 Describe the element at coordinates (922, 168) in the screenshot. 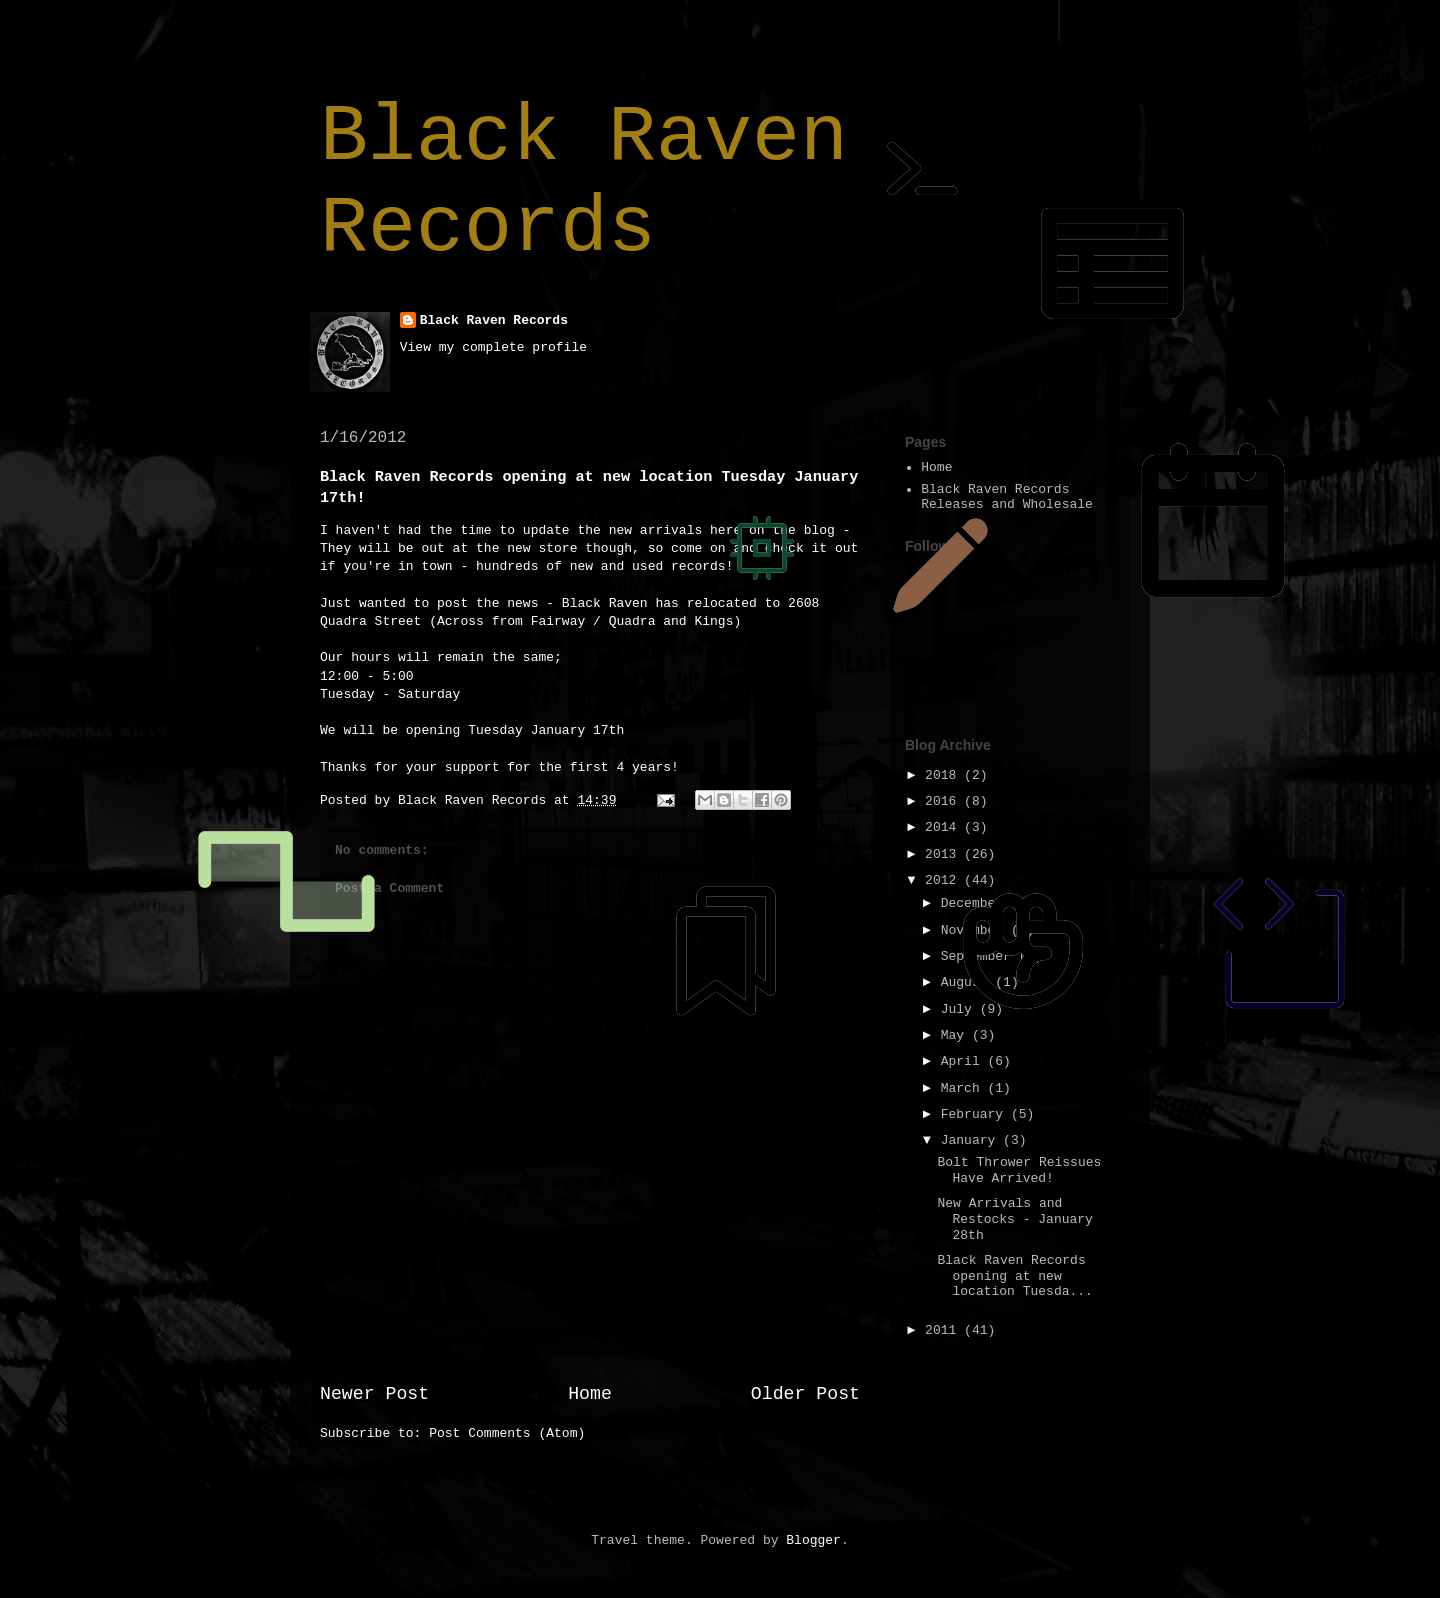

I see `open the command line terminal` at that location.